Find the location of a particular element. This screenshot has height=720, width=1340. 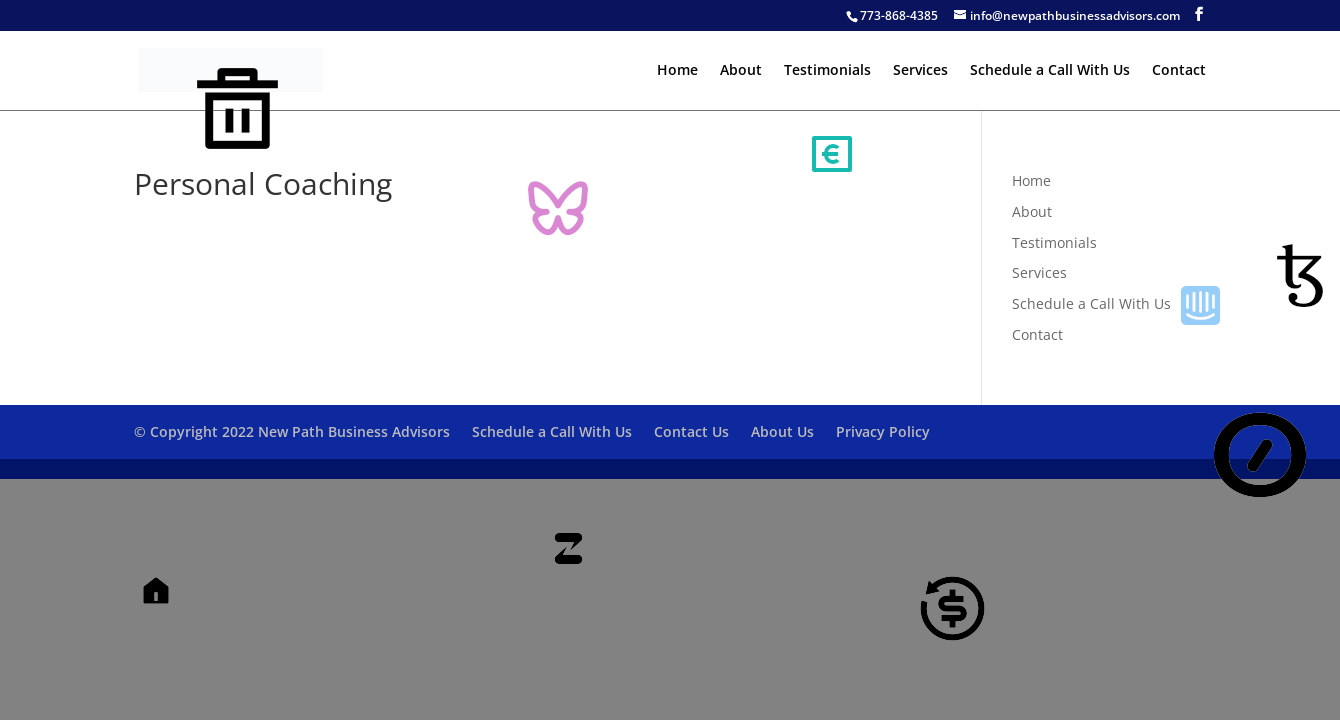

open zulip messaging app is located at coordinates (568, 548).